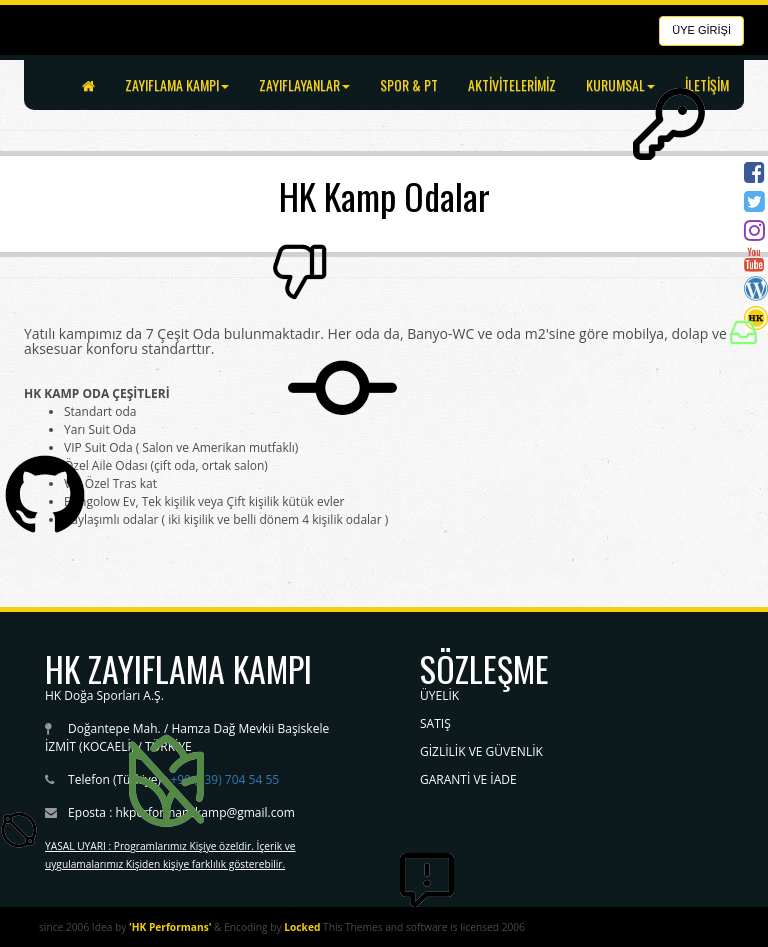  I want to click on report an issue or problem, so click(427, 880).